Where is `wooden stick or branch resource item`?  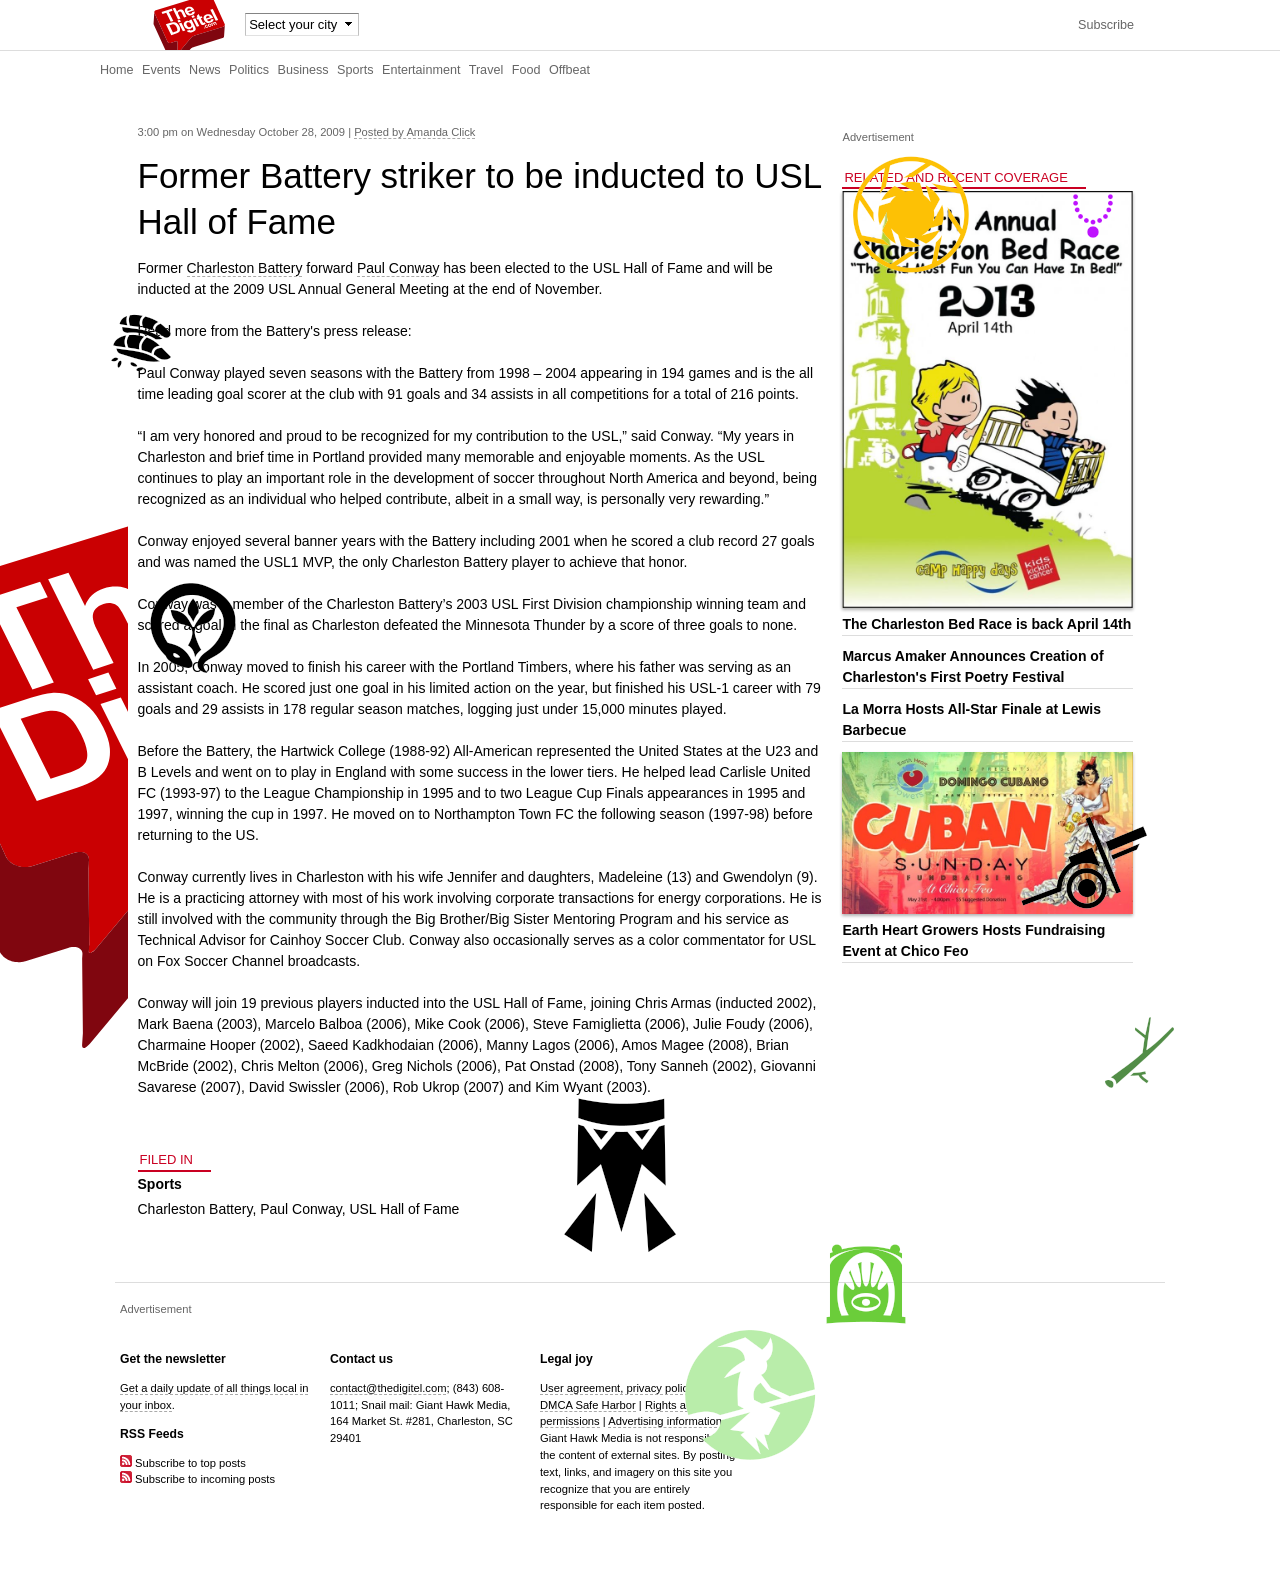
wooden stick or branch resource item is located at coordinates (1139, 1052).